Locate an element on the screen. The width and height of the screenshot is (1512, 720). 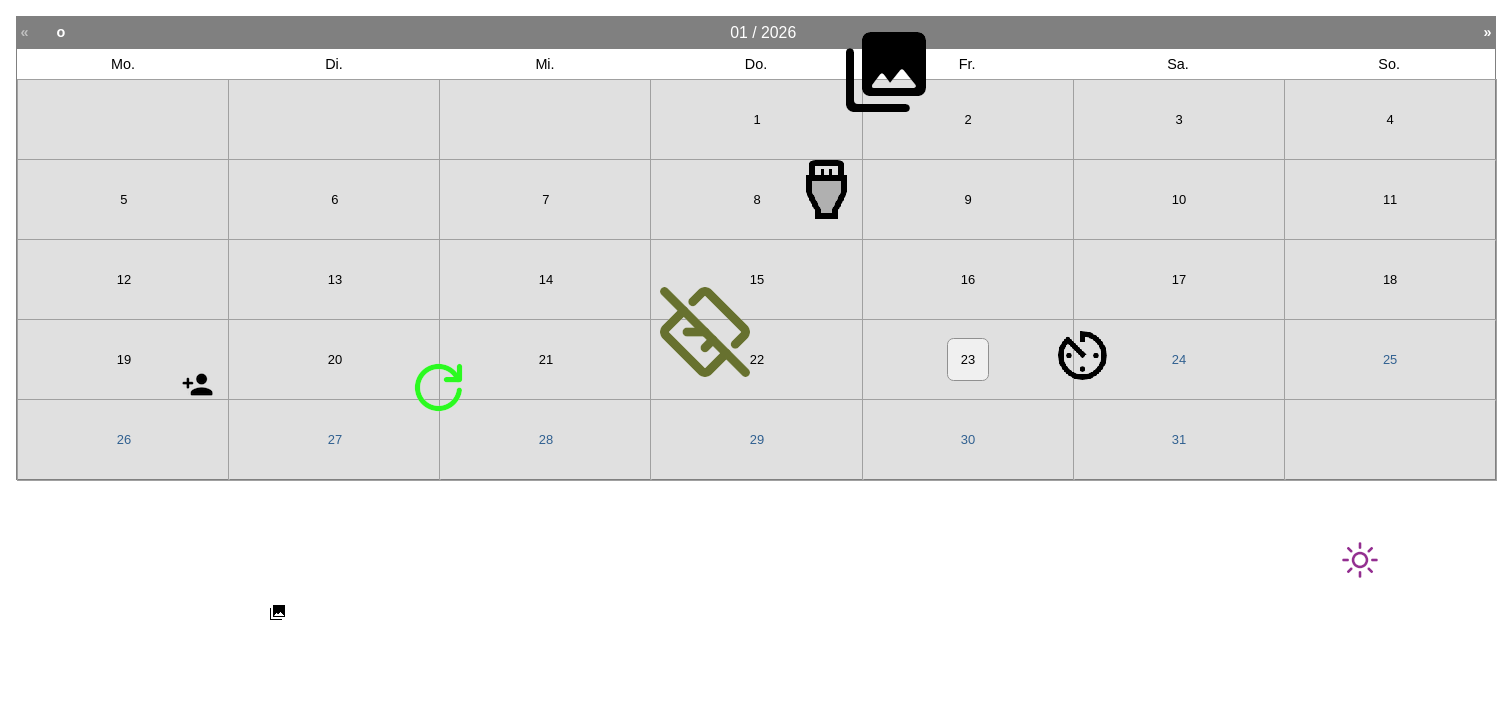
add a new contact is located at coordinates (197, 384).